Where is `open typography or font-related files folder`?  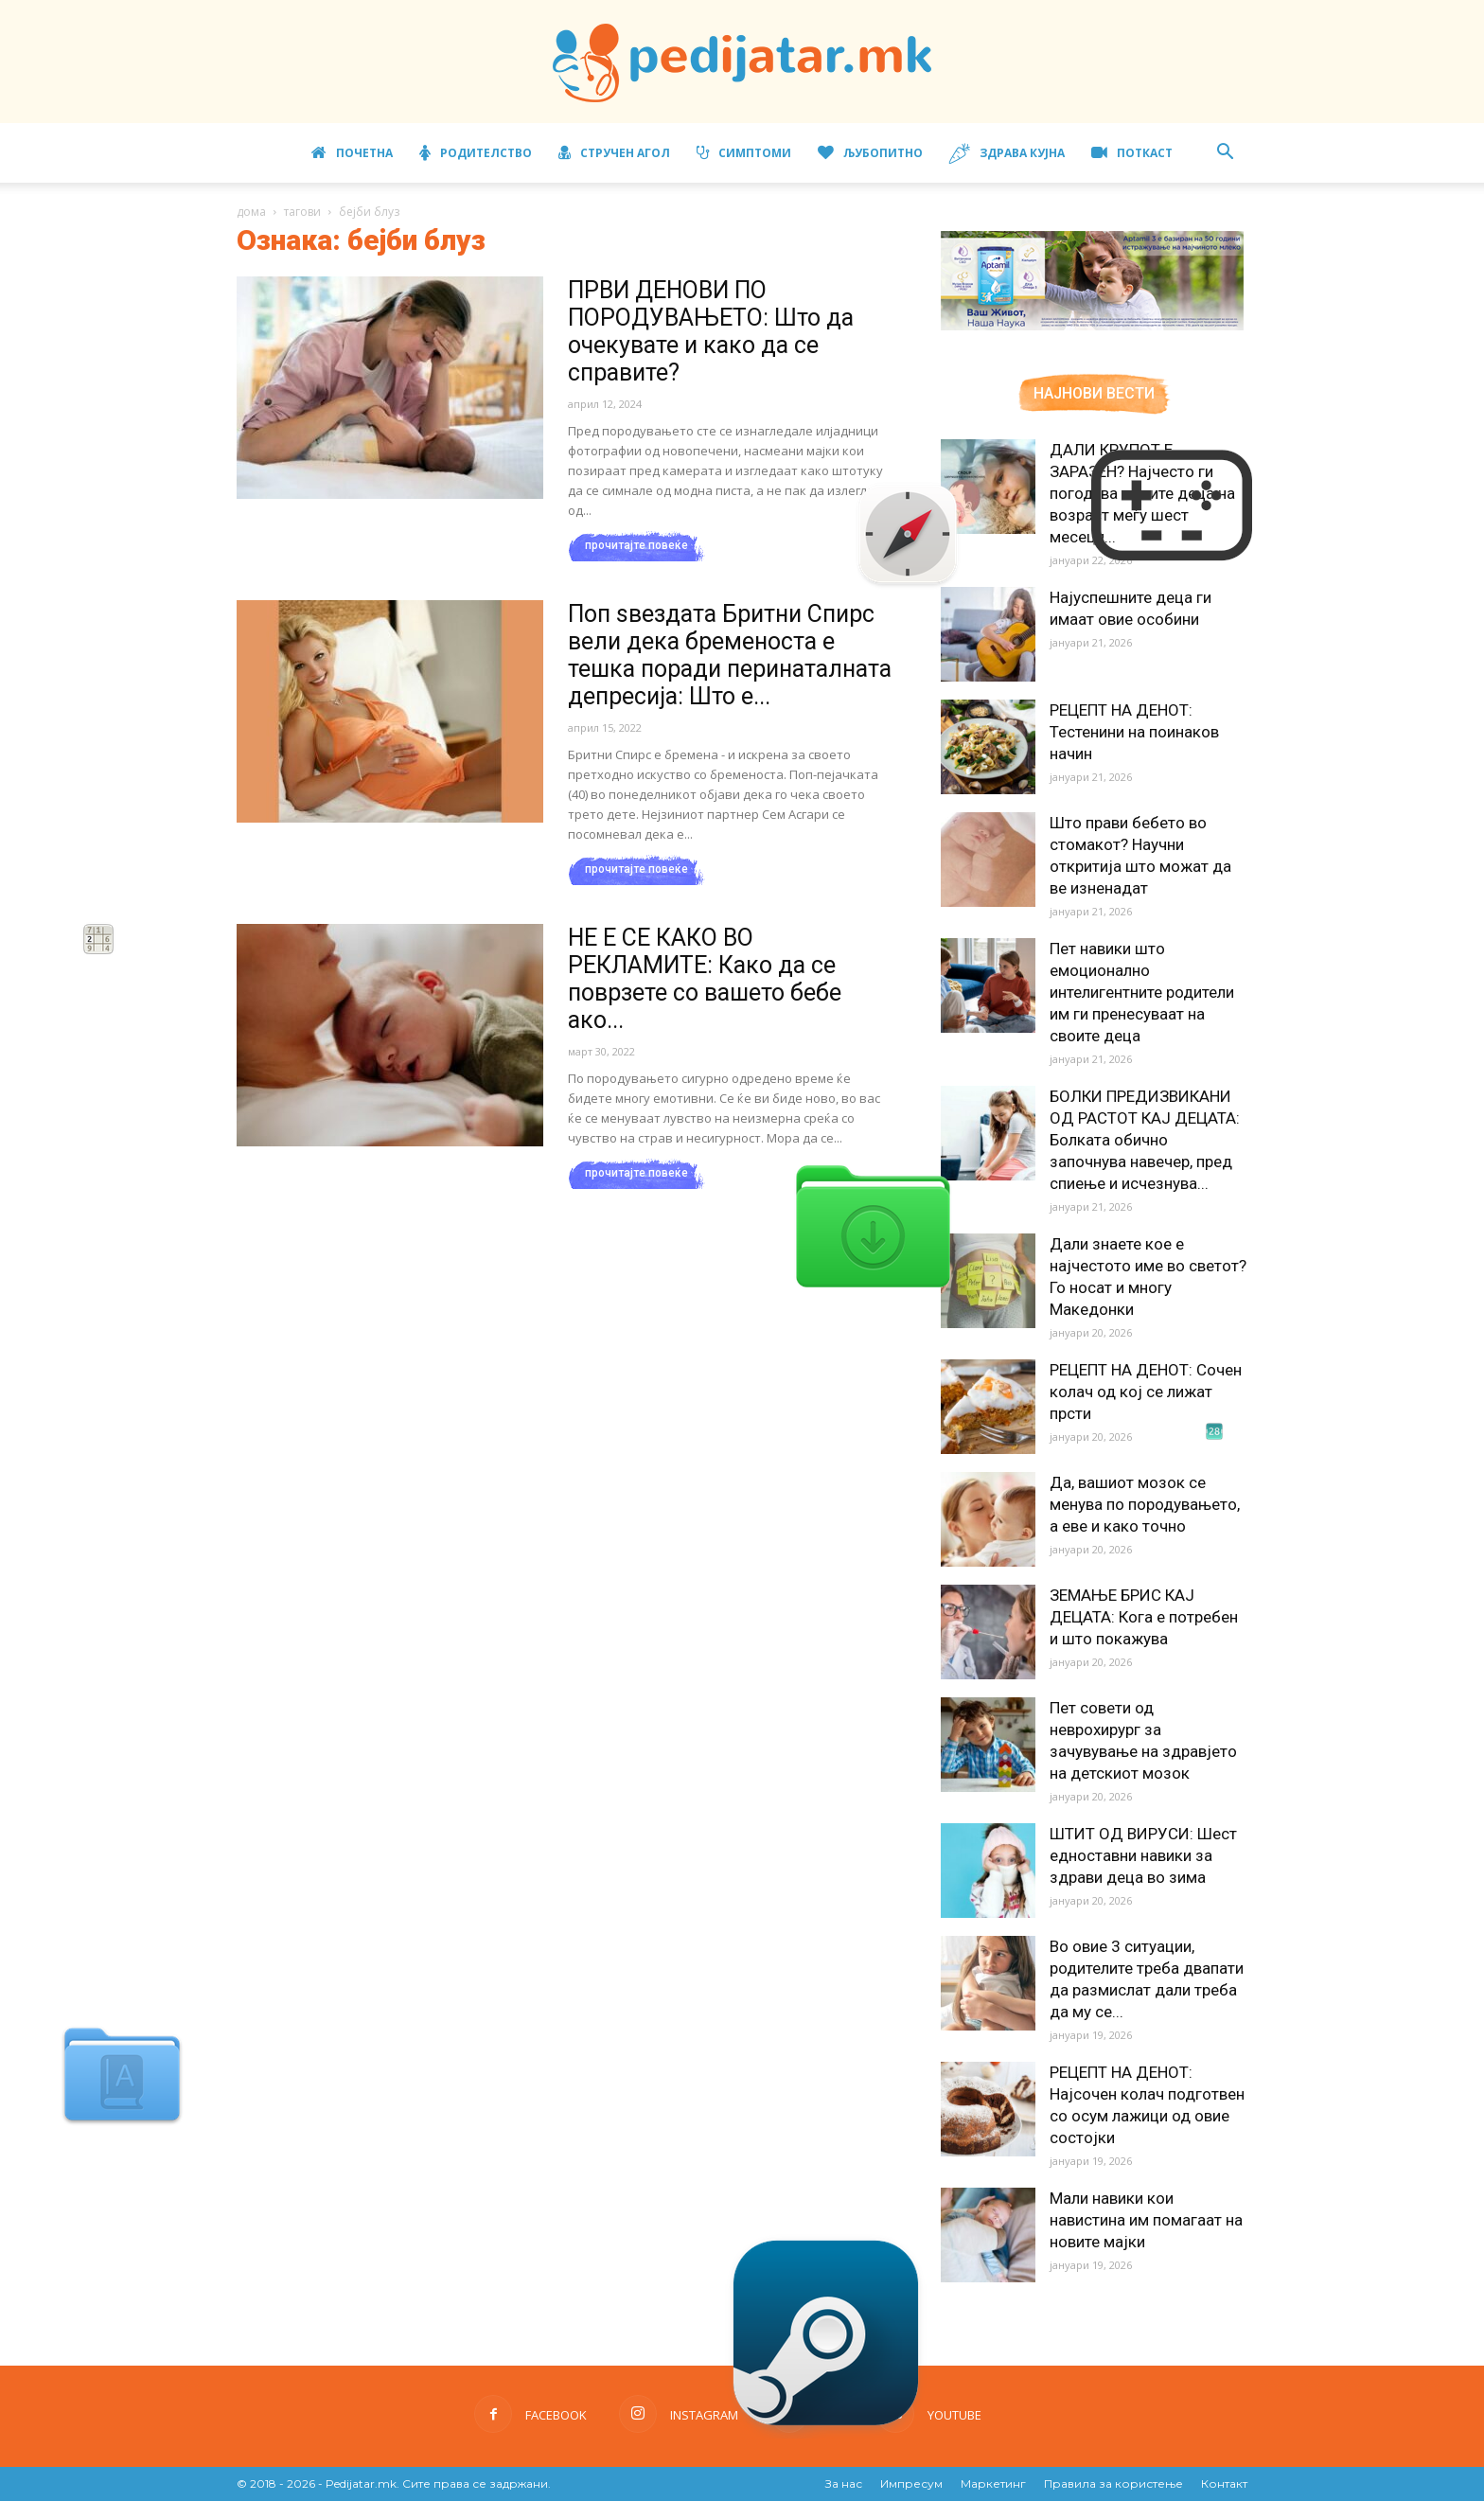 open typography or font-related files folder is located at coordinates (122, 2074).